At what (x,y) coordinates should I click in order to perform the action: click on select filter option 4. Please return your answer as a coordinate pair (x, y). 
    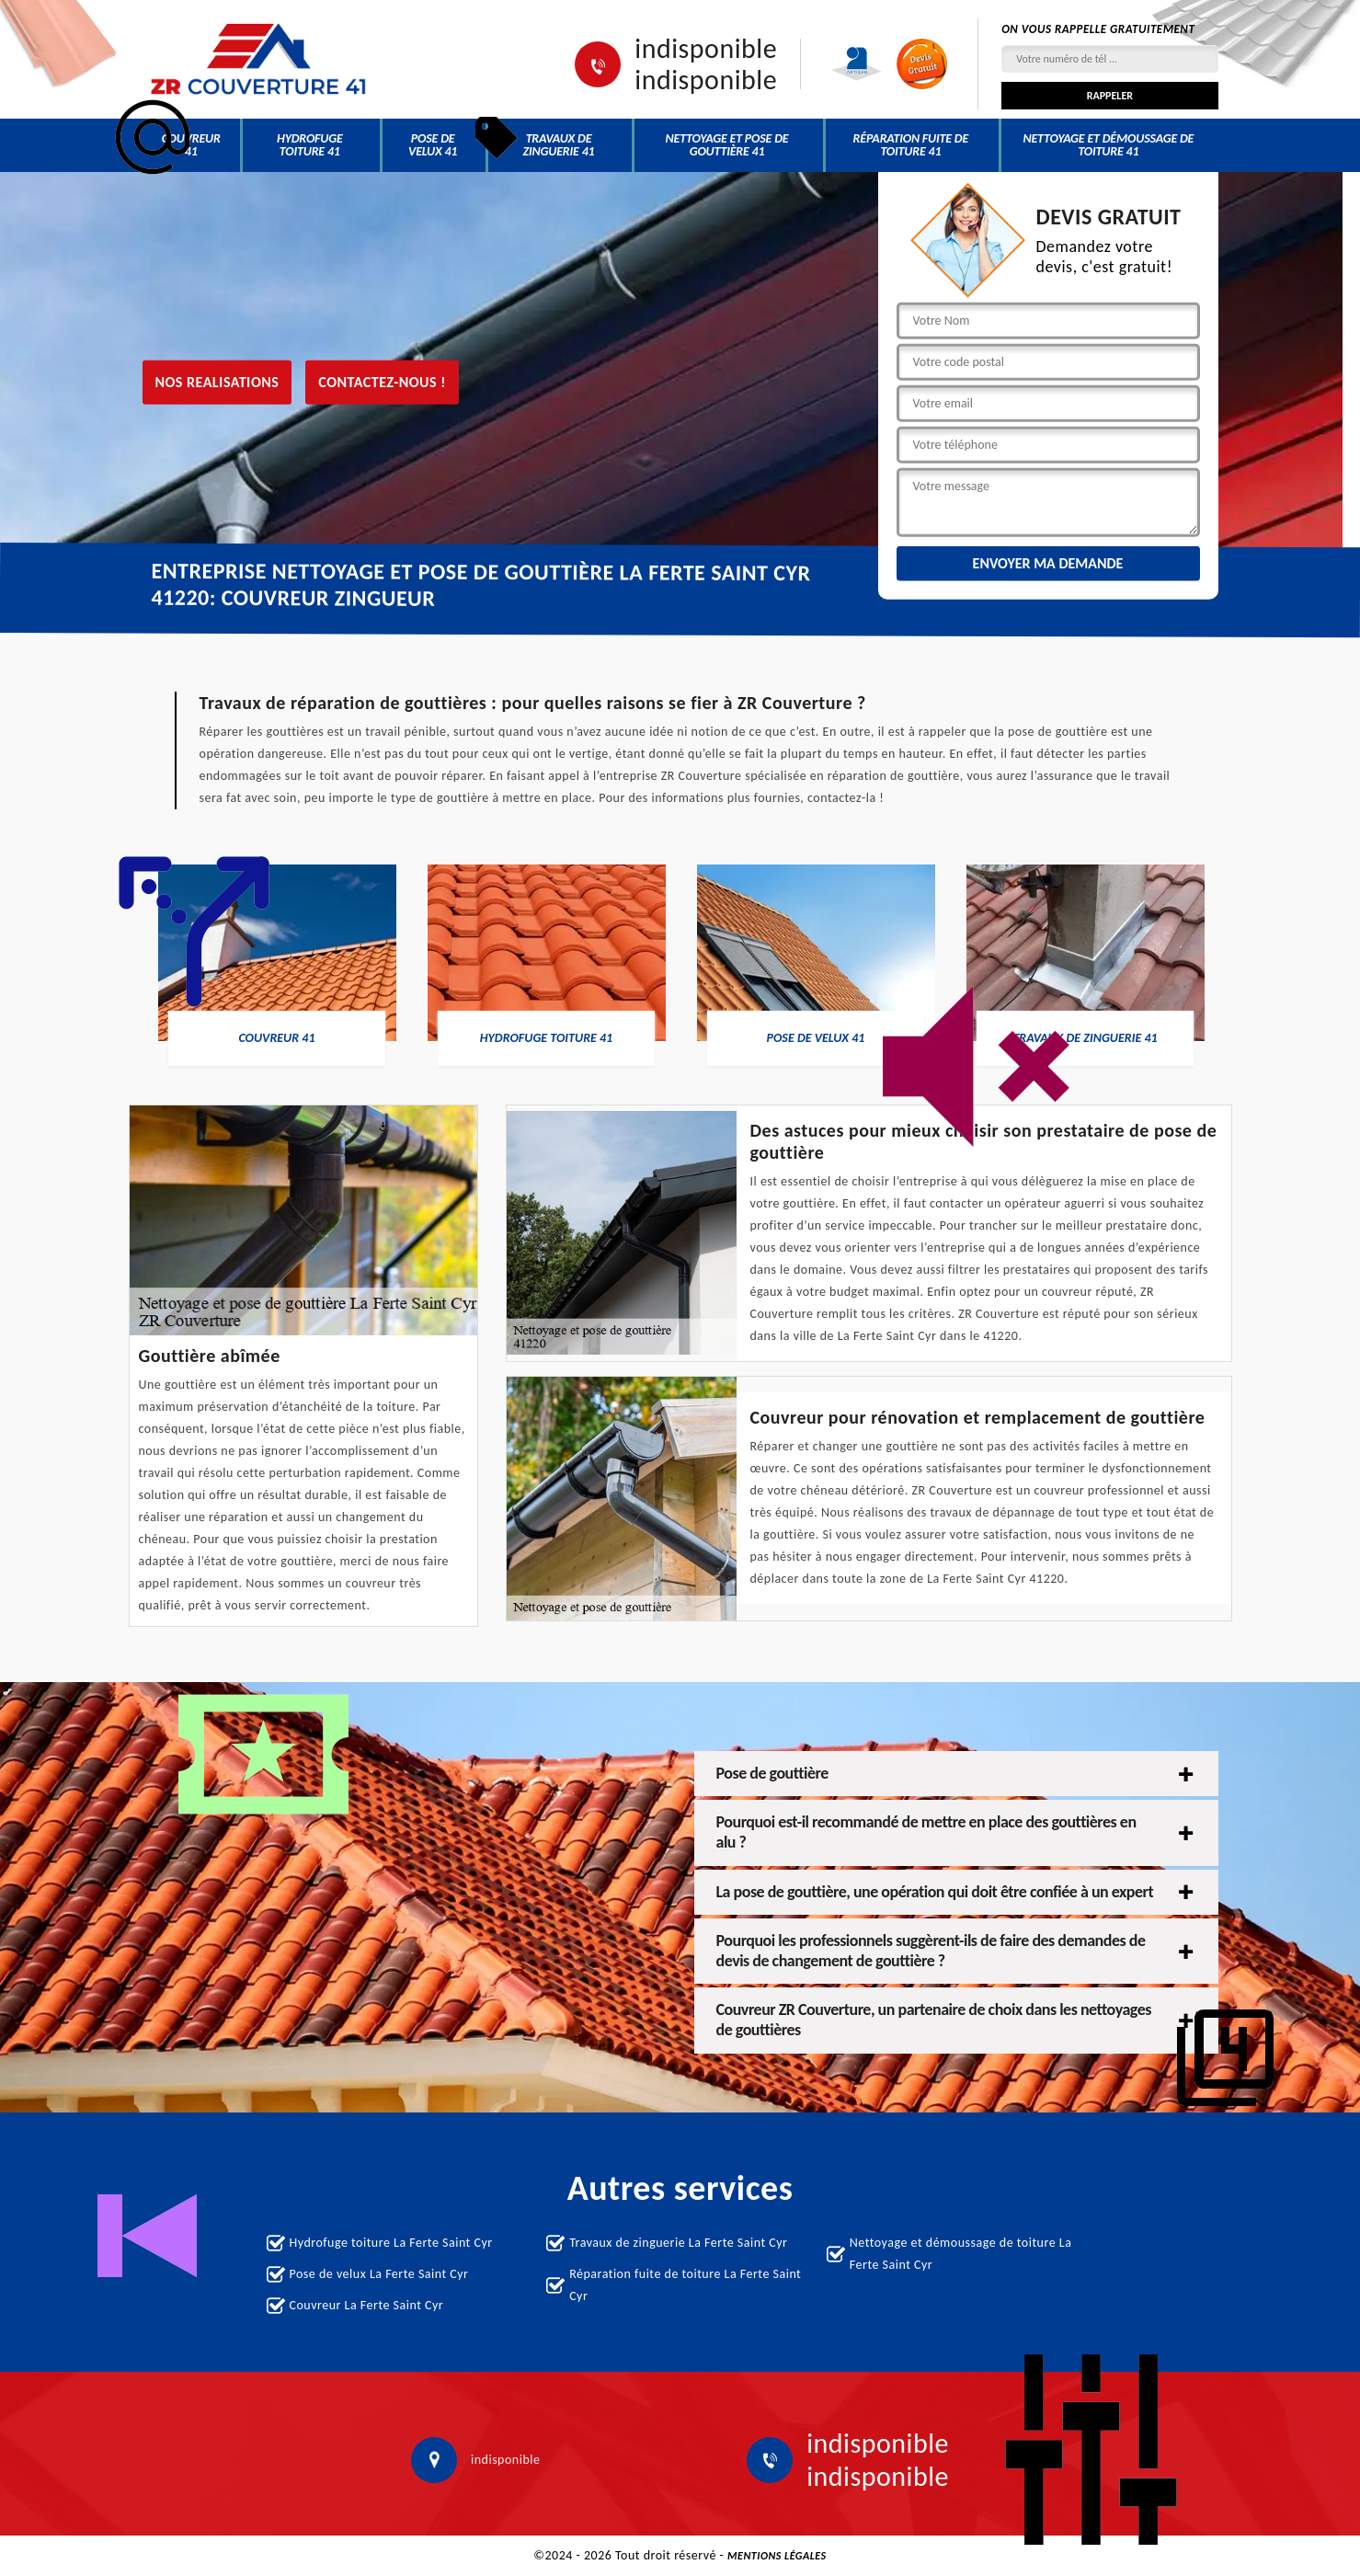
    Looking at the image, I should click on (1225, 2057).